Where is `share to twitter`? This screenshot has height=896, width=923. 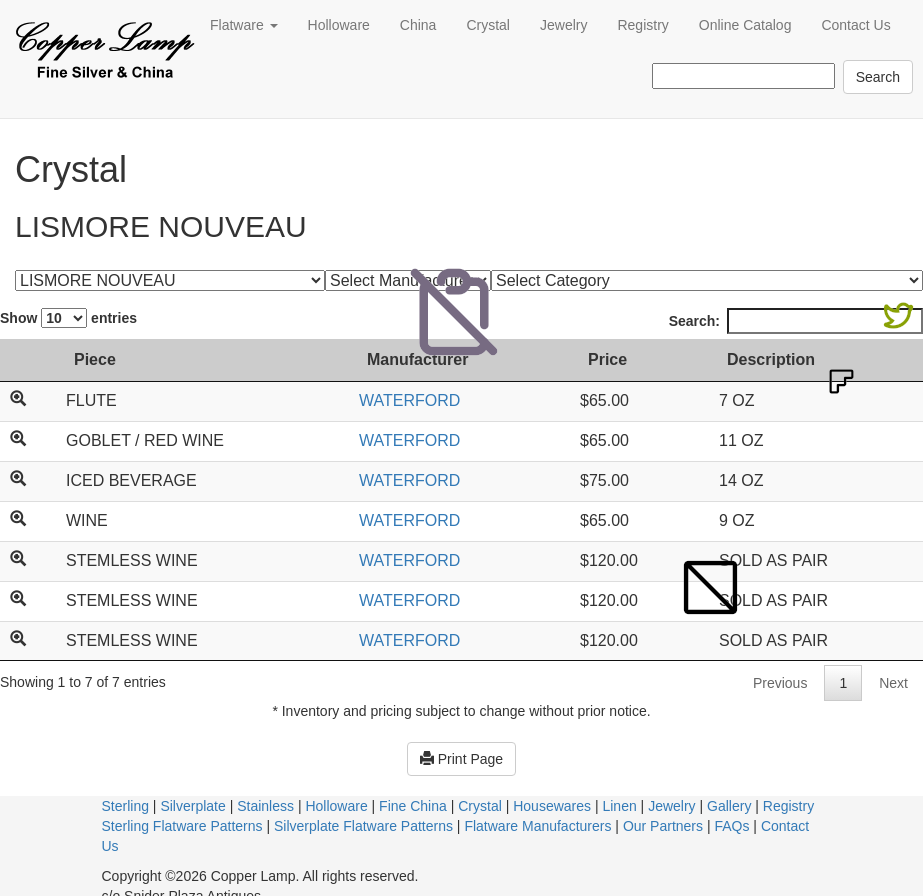
share to twitter is located at coordinates (898, 315).